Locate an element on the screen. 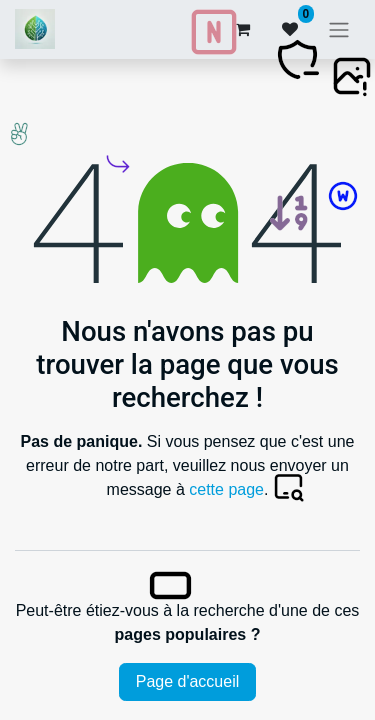  remove a security protection or permission is located at coordinates (297, 59).